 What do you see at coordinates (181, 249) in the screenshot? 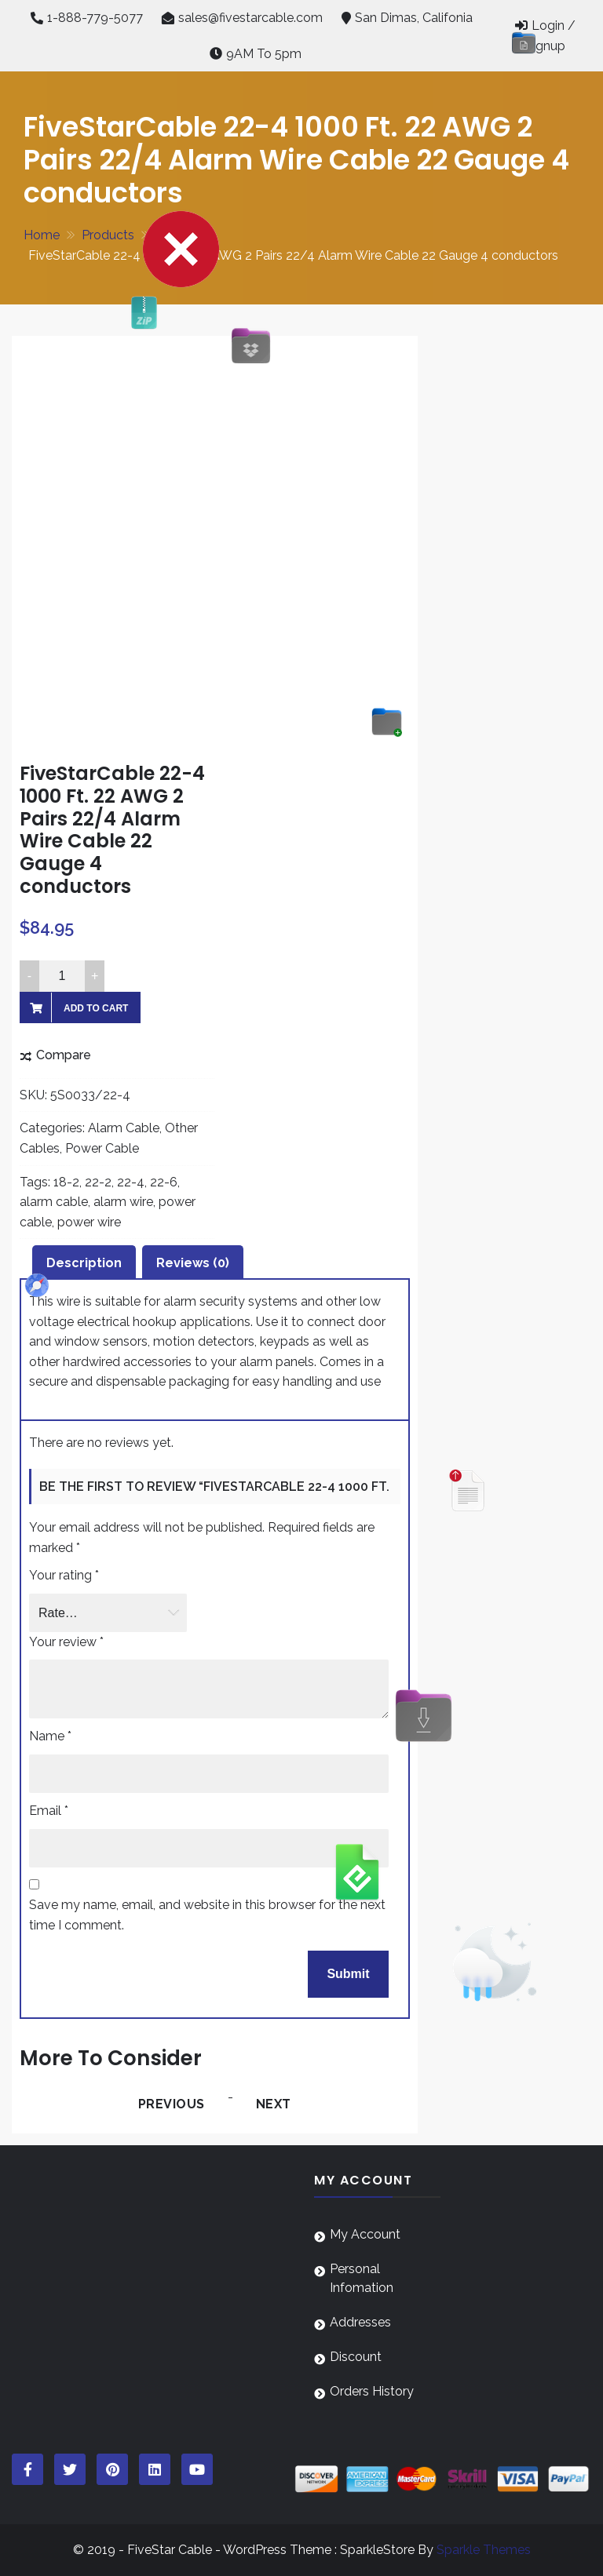
I see `stop or cancel the current action` at bounding box center [181, 249].